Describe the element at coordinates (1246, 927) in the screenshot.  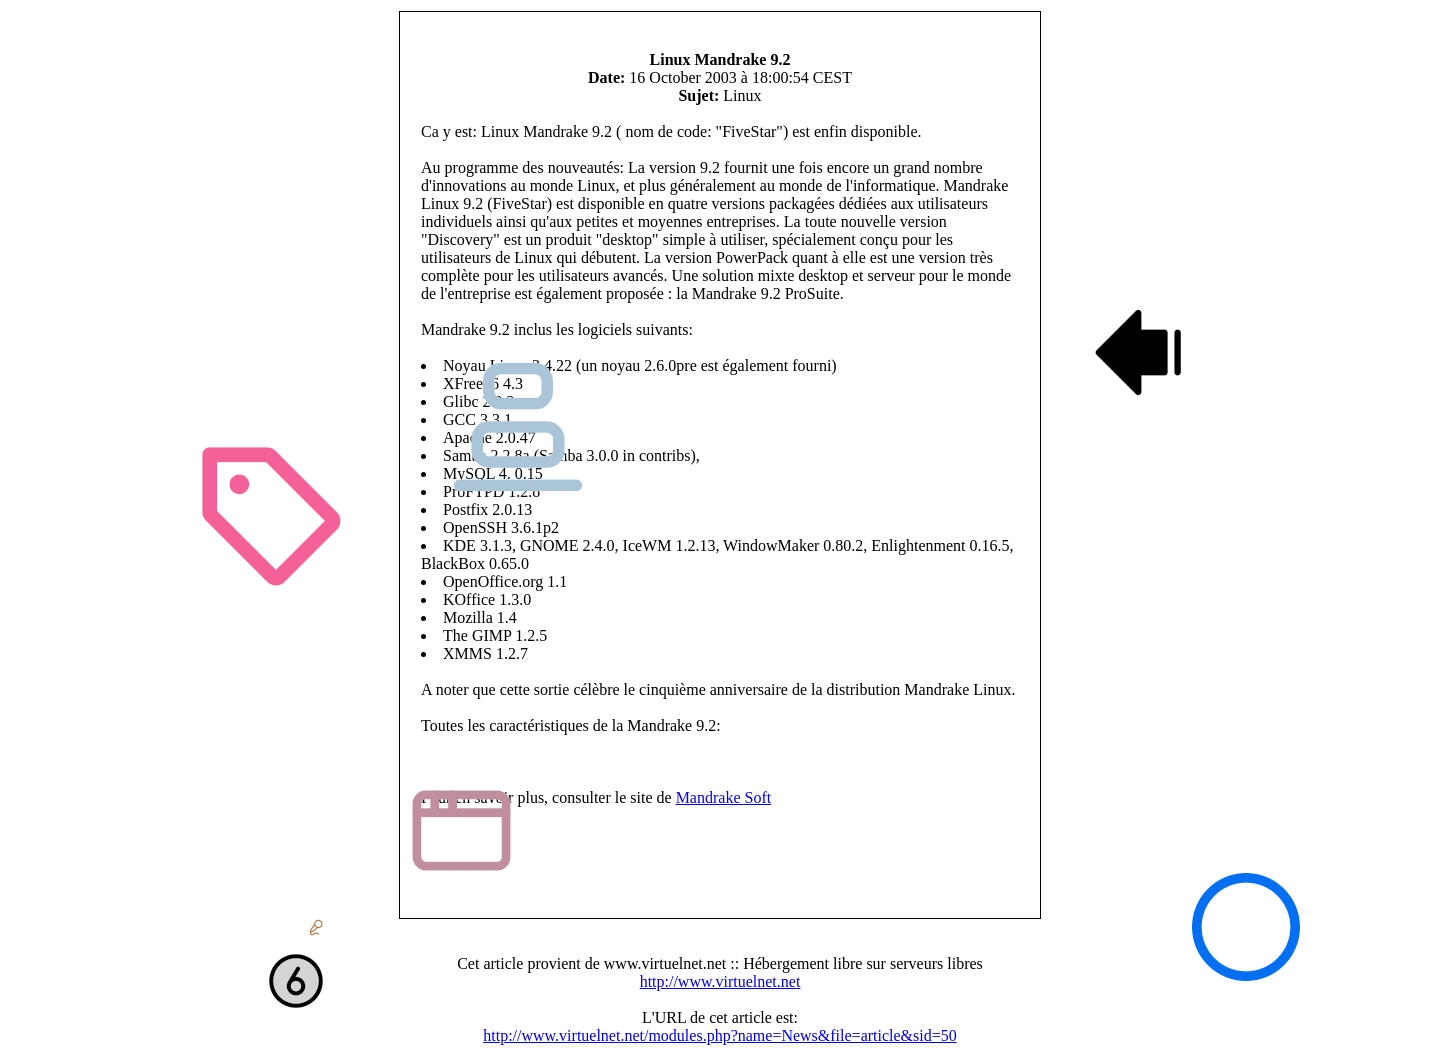
I see `unselected radio button or checkbox option` at that location.